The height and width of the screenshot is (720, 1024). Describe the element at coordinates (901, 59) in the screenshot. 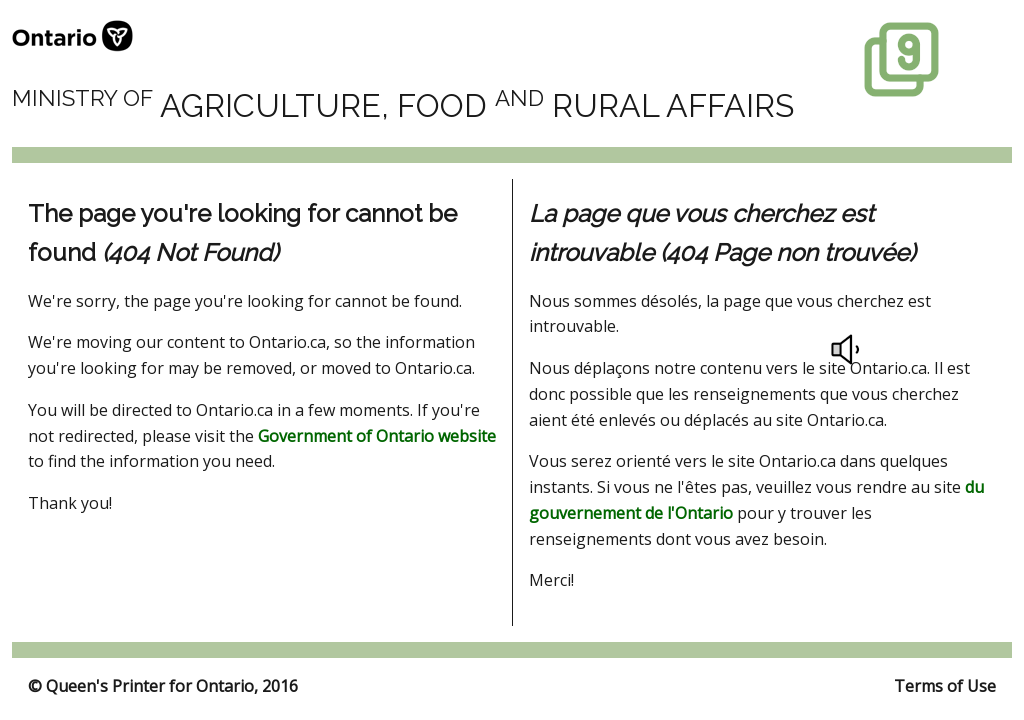

I see `view item 9 in a collection` at that location.